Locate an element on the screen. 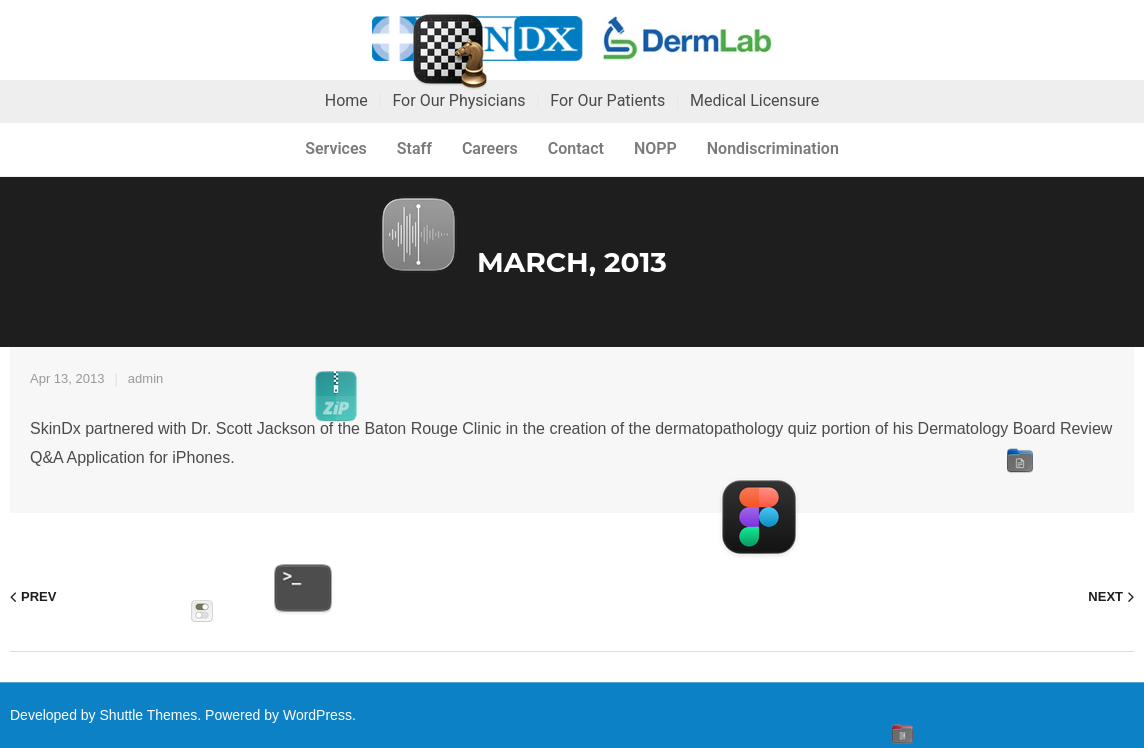 This screenshot has width=1144, height=748. open templates folder is located at coordinates (902, 733).